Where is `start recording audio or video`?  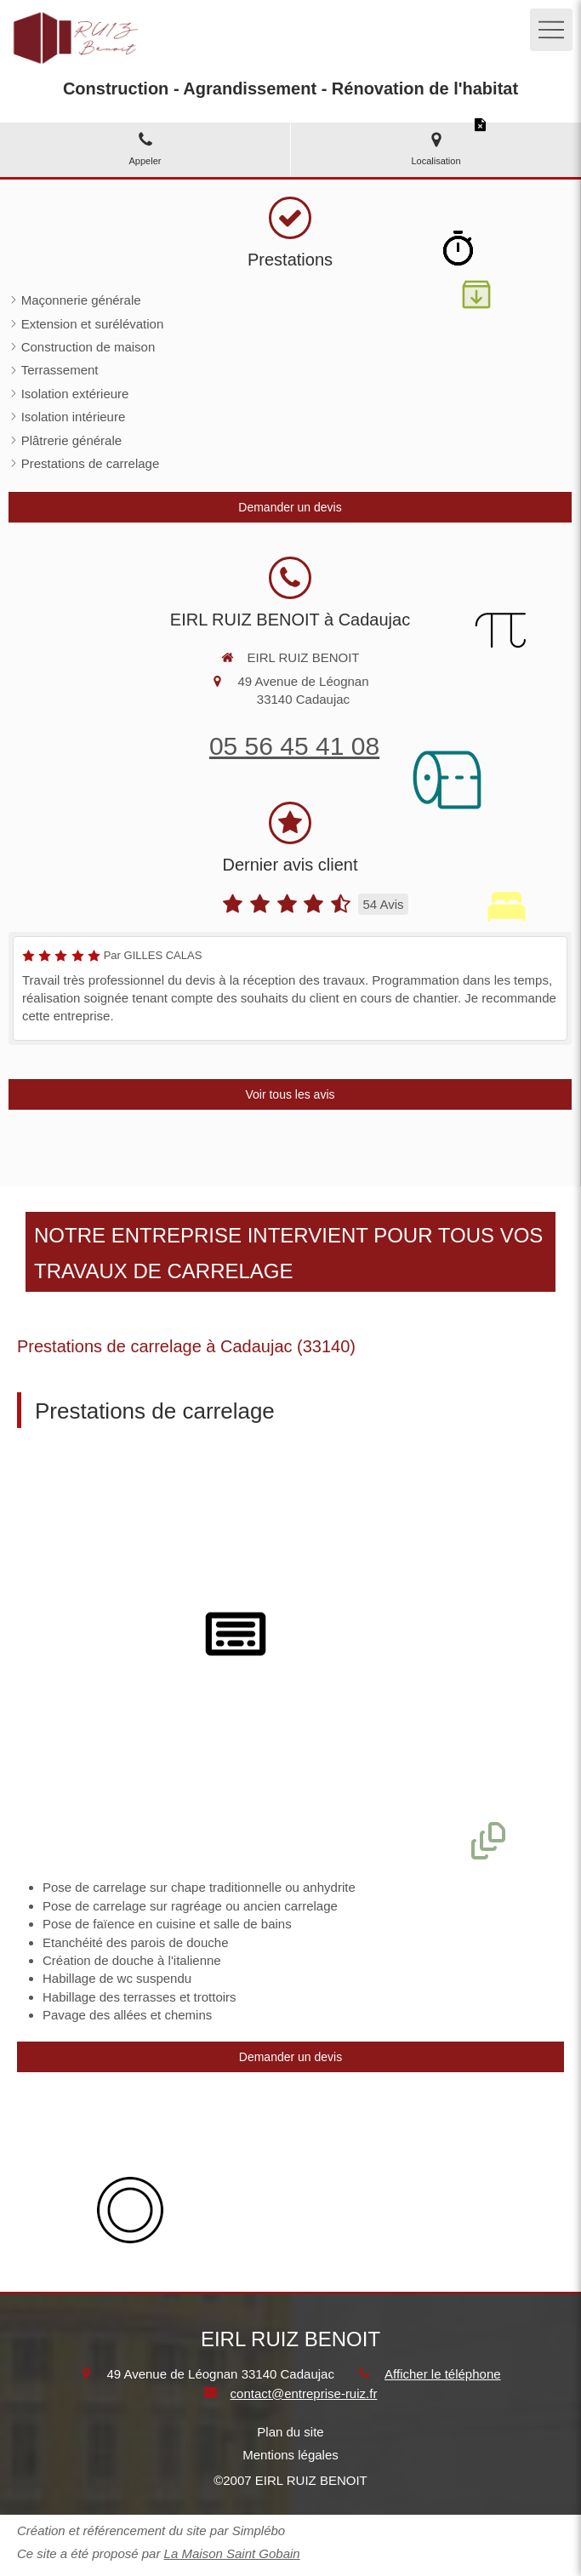 start recording audio or video is located at coordinates (130, 2210).